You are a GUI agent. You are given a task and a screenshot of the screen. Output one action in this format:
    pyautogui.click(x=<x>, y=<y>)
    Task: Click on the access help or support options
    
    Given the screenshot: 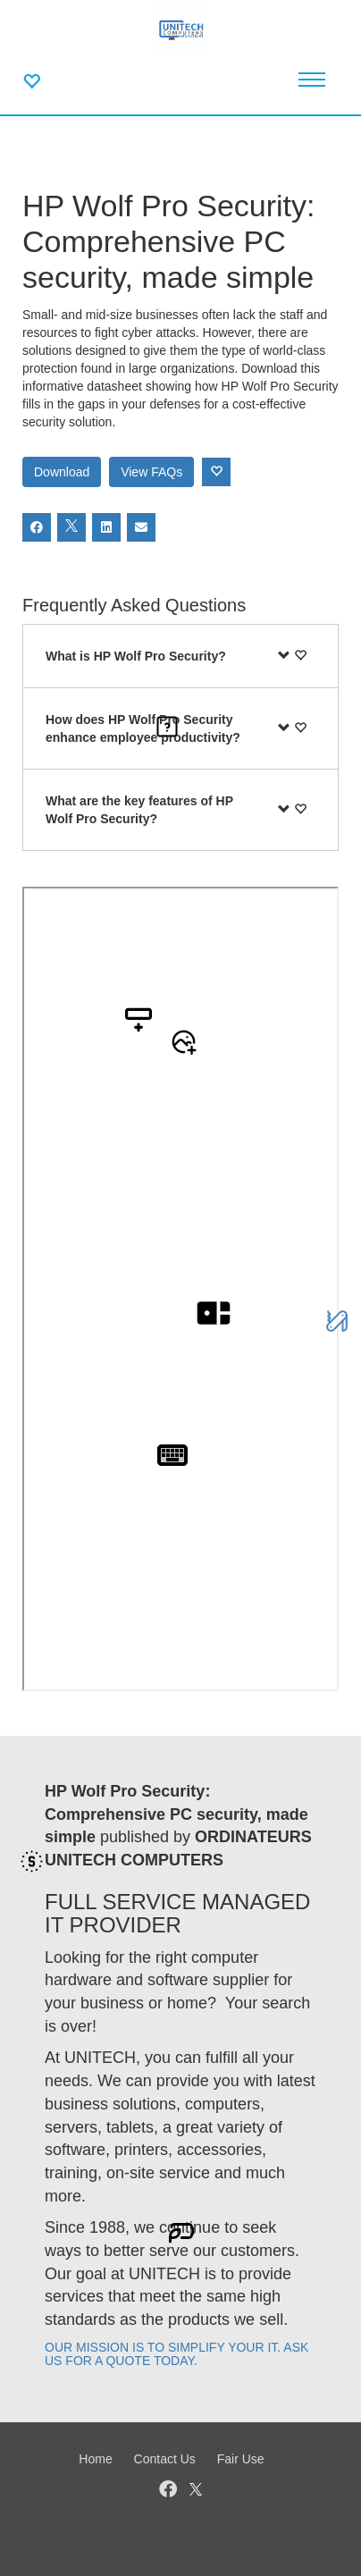 What is the action you would take?
    pyautogui.click(x=167, y=727)
    